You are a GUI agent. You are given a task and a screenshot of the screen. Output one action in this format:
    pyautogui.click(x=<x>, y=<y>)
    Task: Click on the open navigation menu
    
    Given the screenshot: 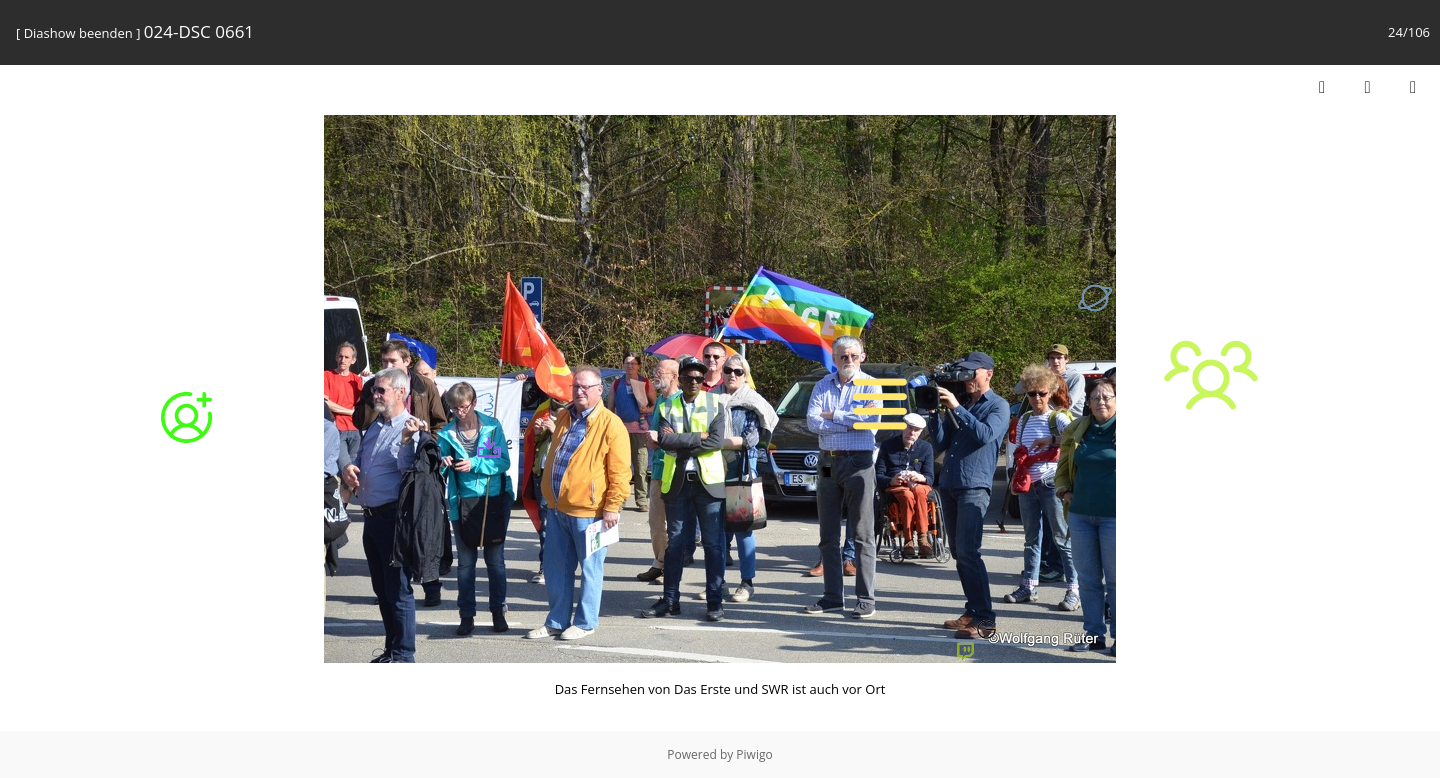 What is the action you would take?
    pyautogui.click(x=880, y=404)
    